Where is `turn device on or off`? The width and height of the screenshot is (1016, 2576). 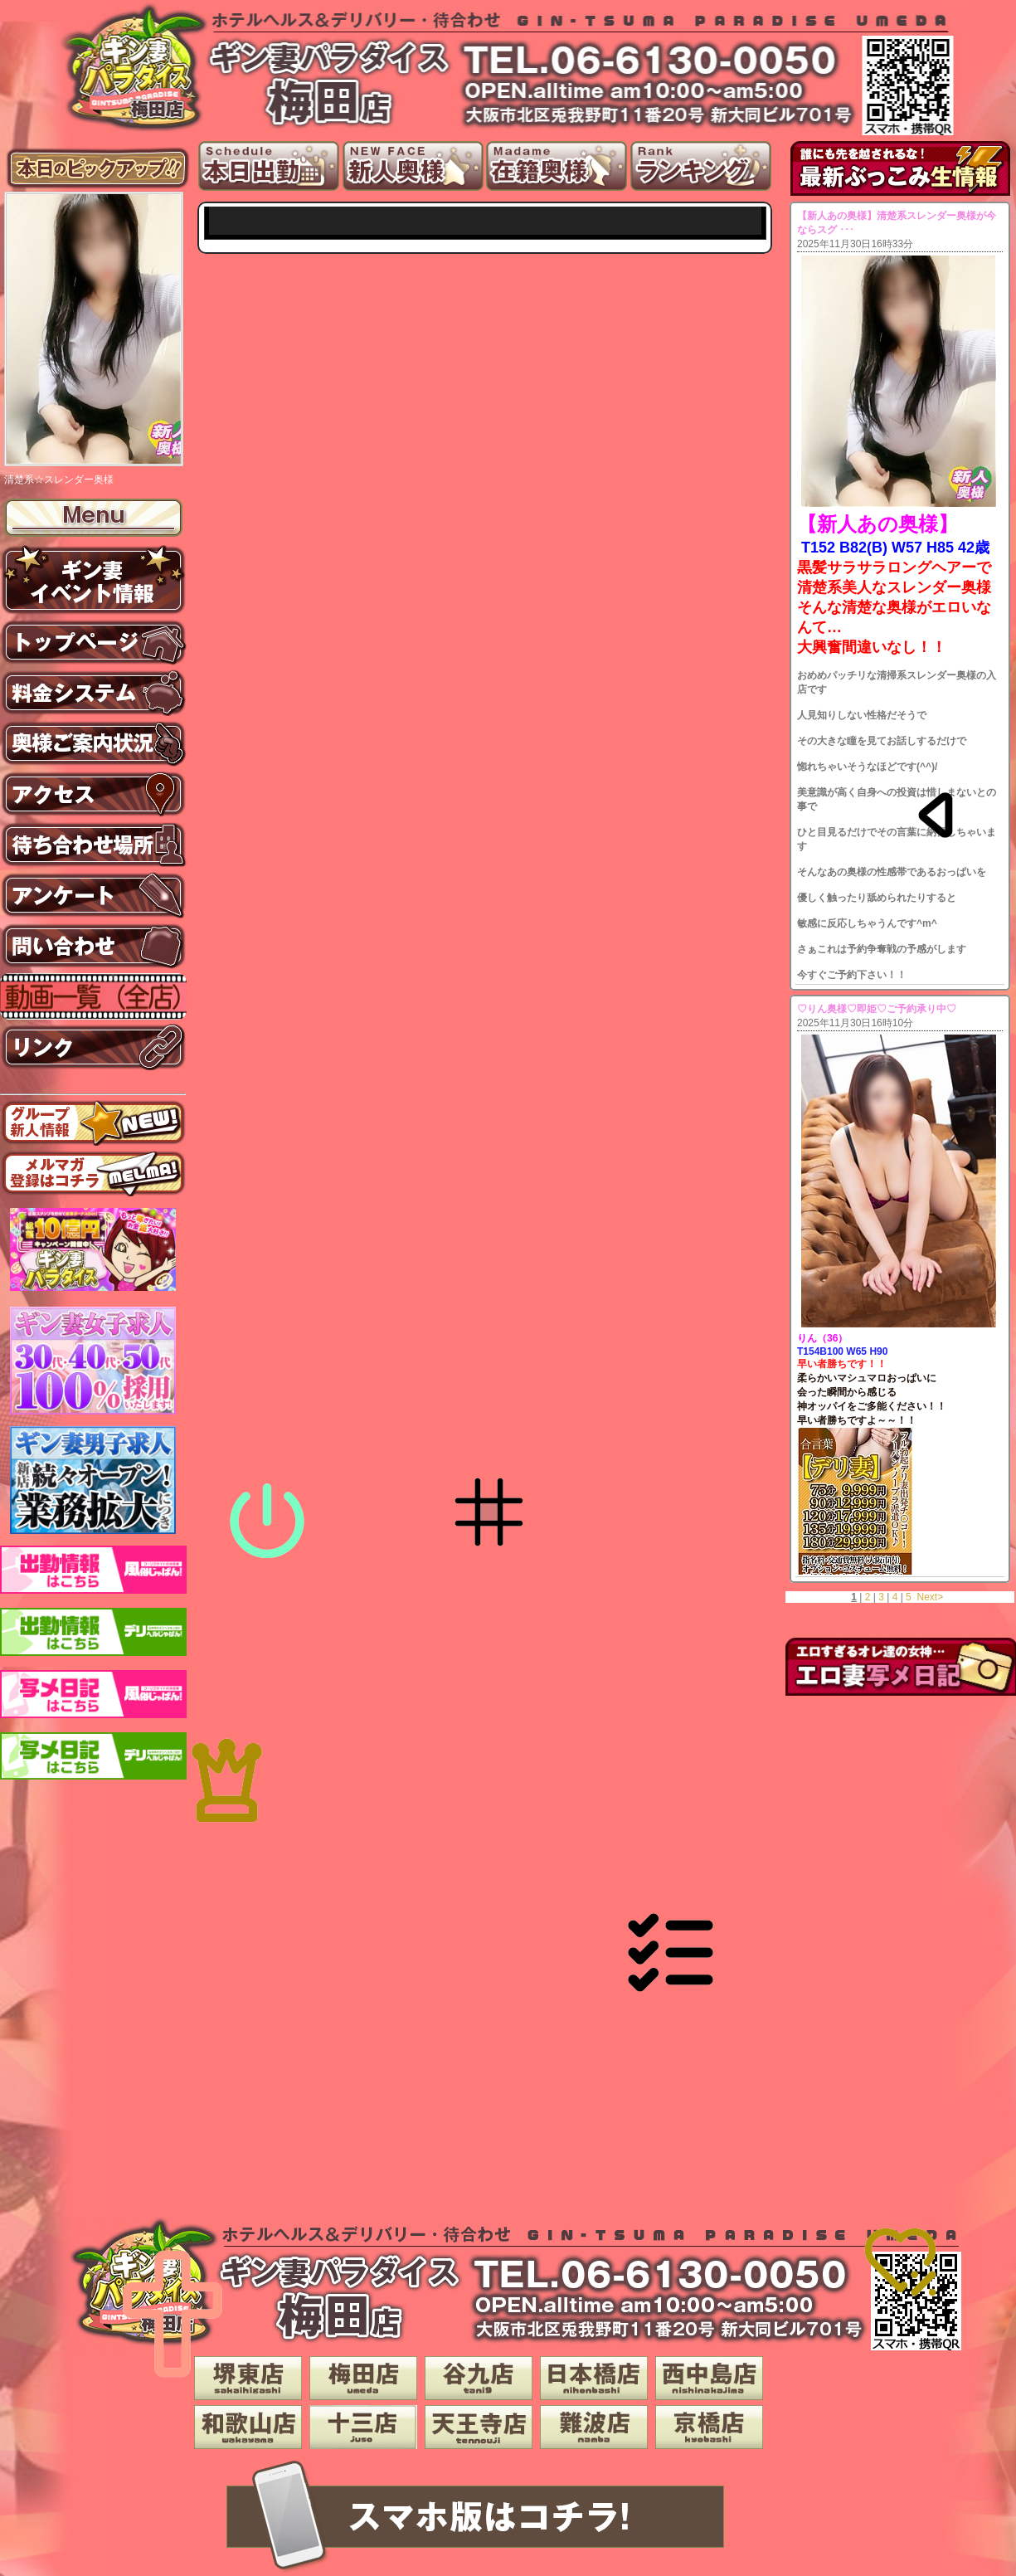
turn device on or off is located at coordinates (267, 1522).